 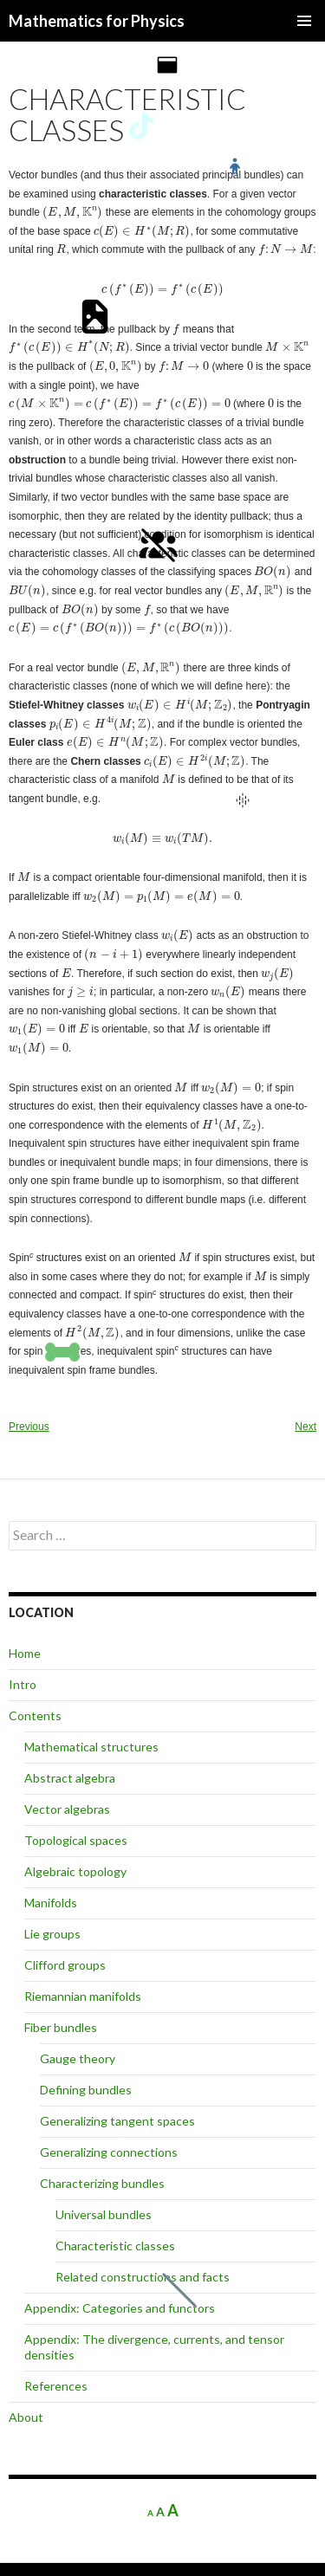 I want to click on open google podcasts app, so click(x=243, y=800).